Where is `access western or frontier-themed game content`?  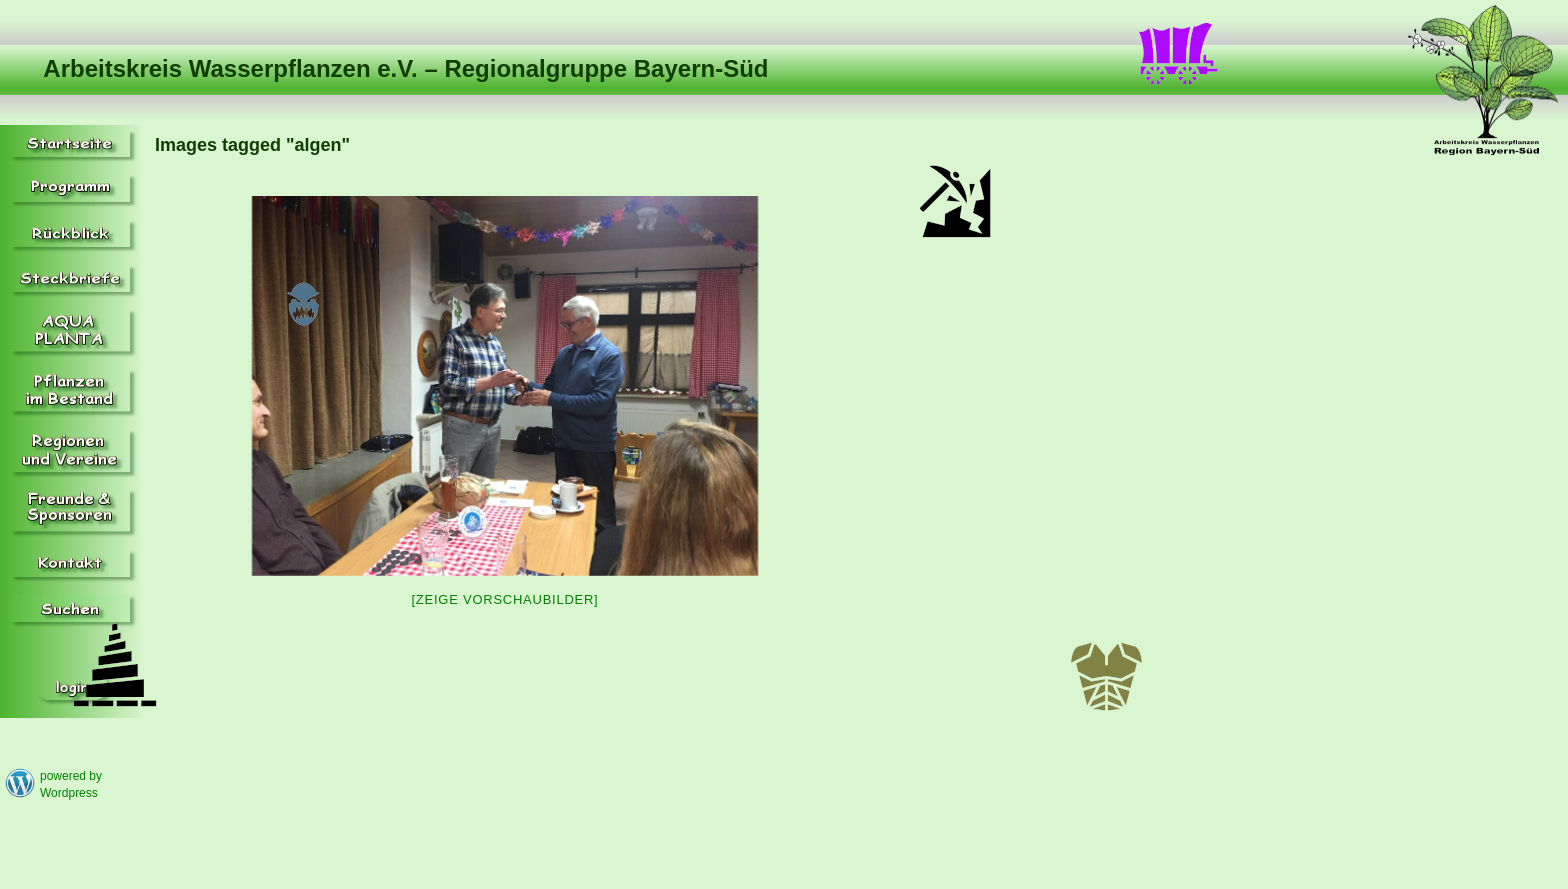
access western or frontier-themed game content is located at coordinates (1178, 46).